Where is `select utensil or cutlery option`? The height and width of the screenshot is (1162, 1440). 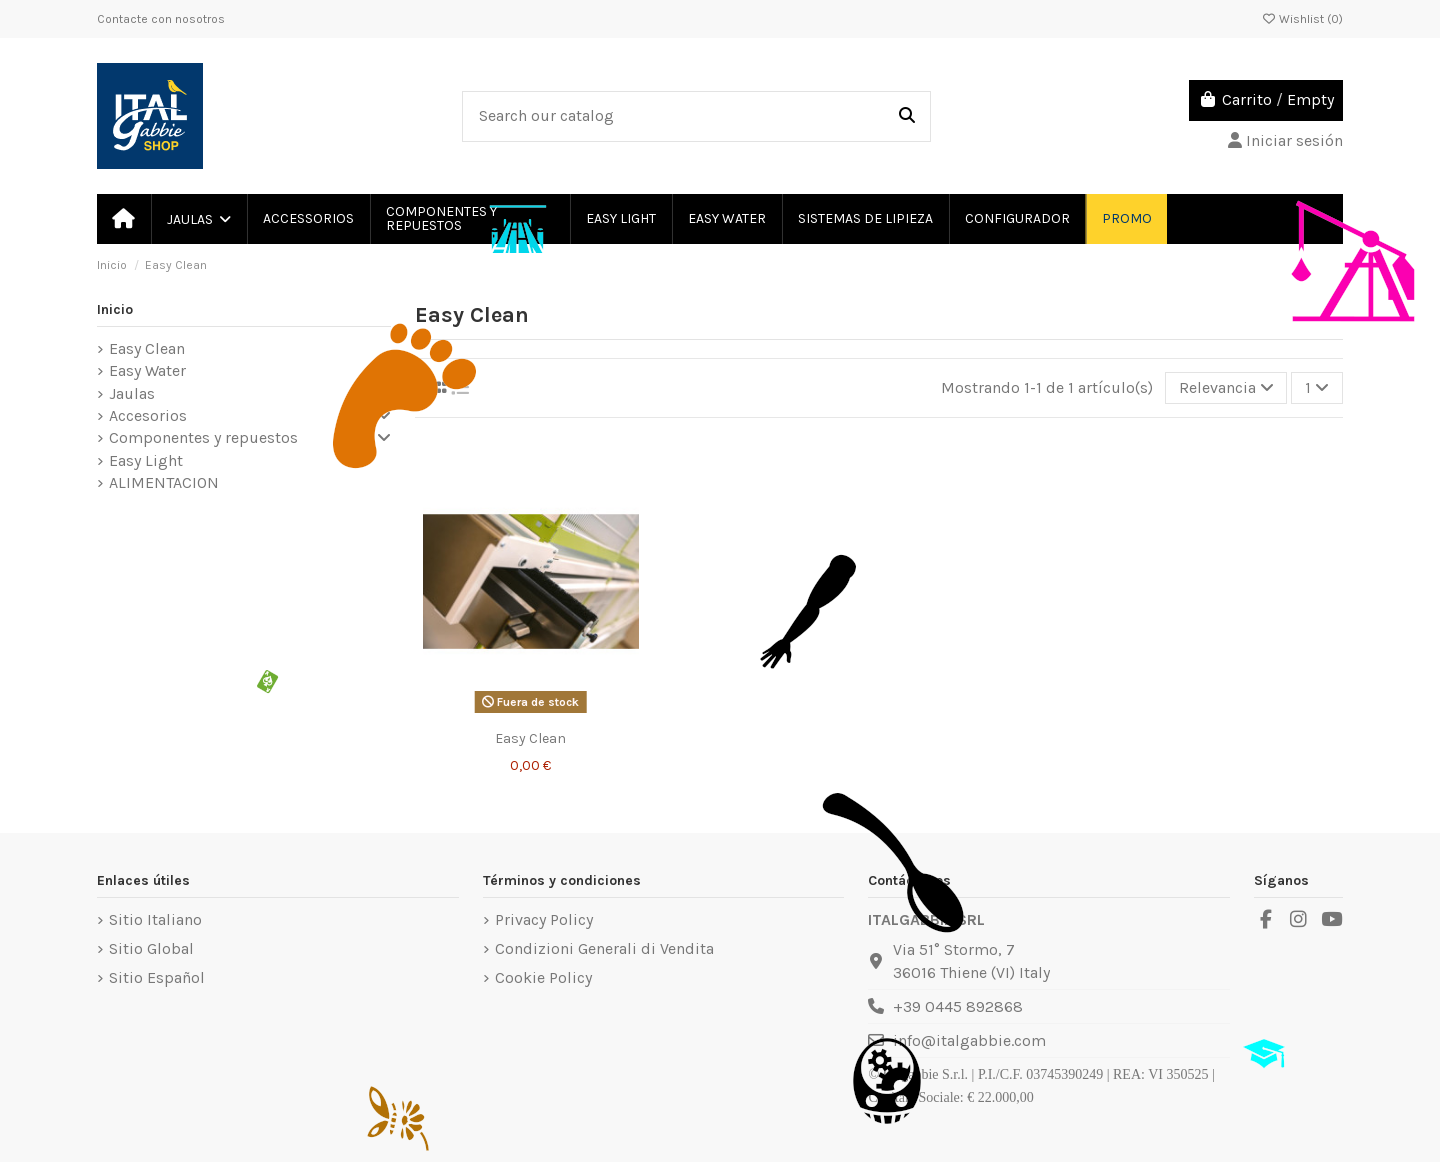 select utensil or cutlery option is located at coordinates (893, 862).